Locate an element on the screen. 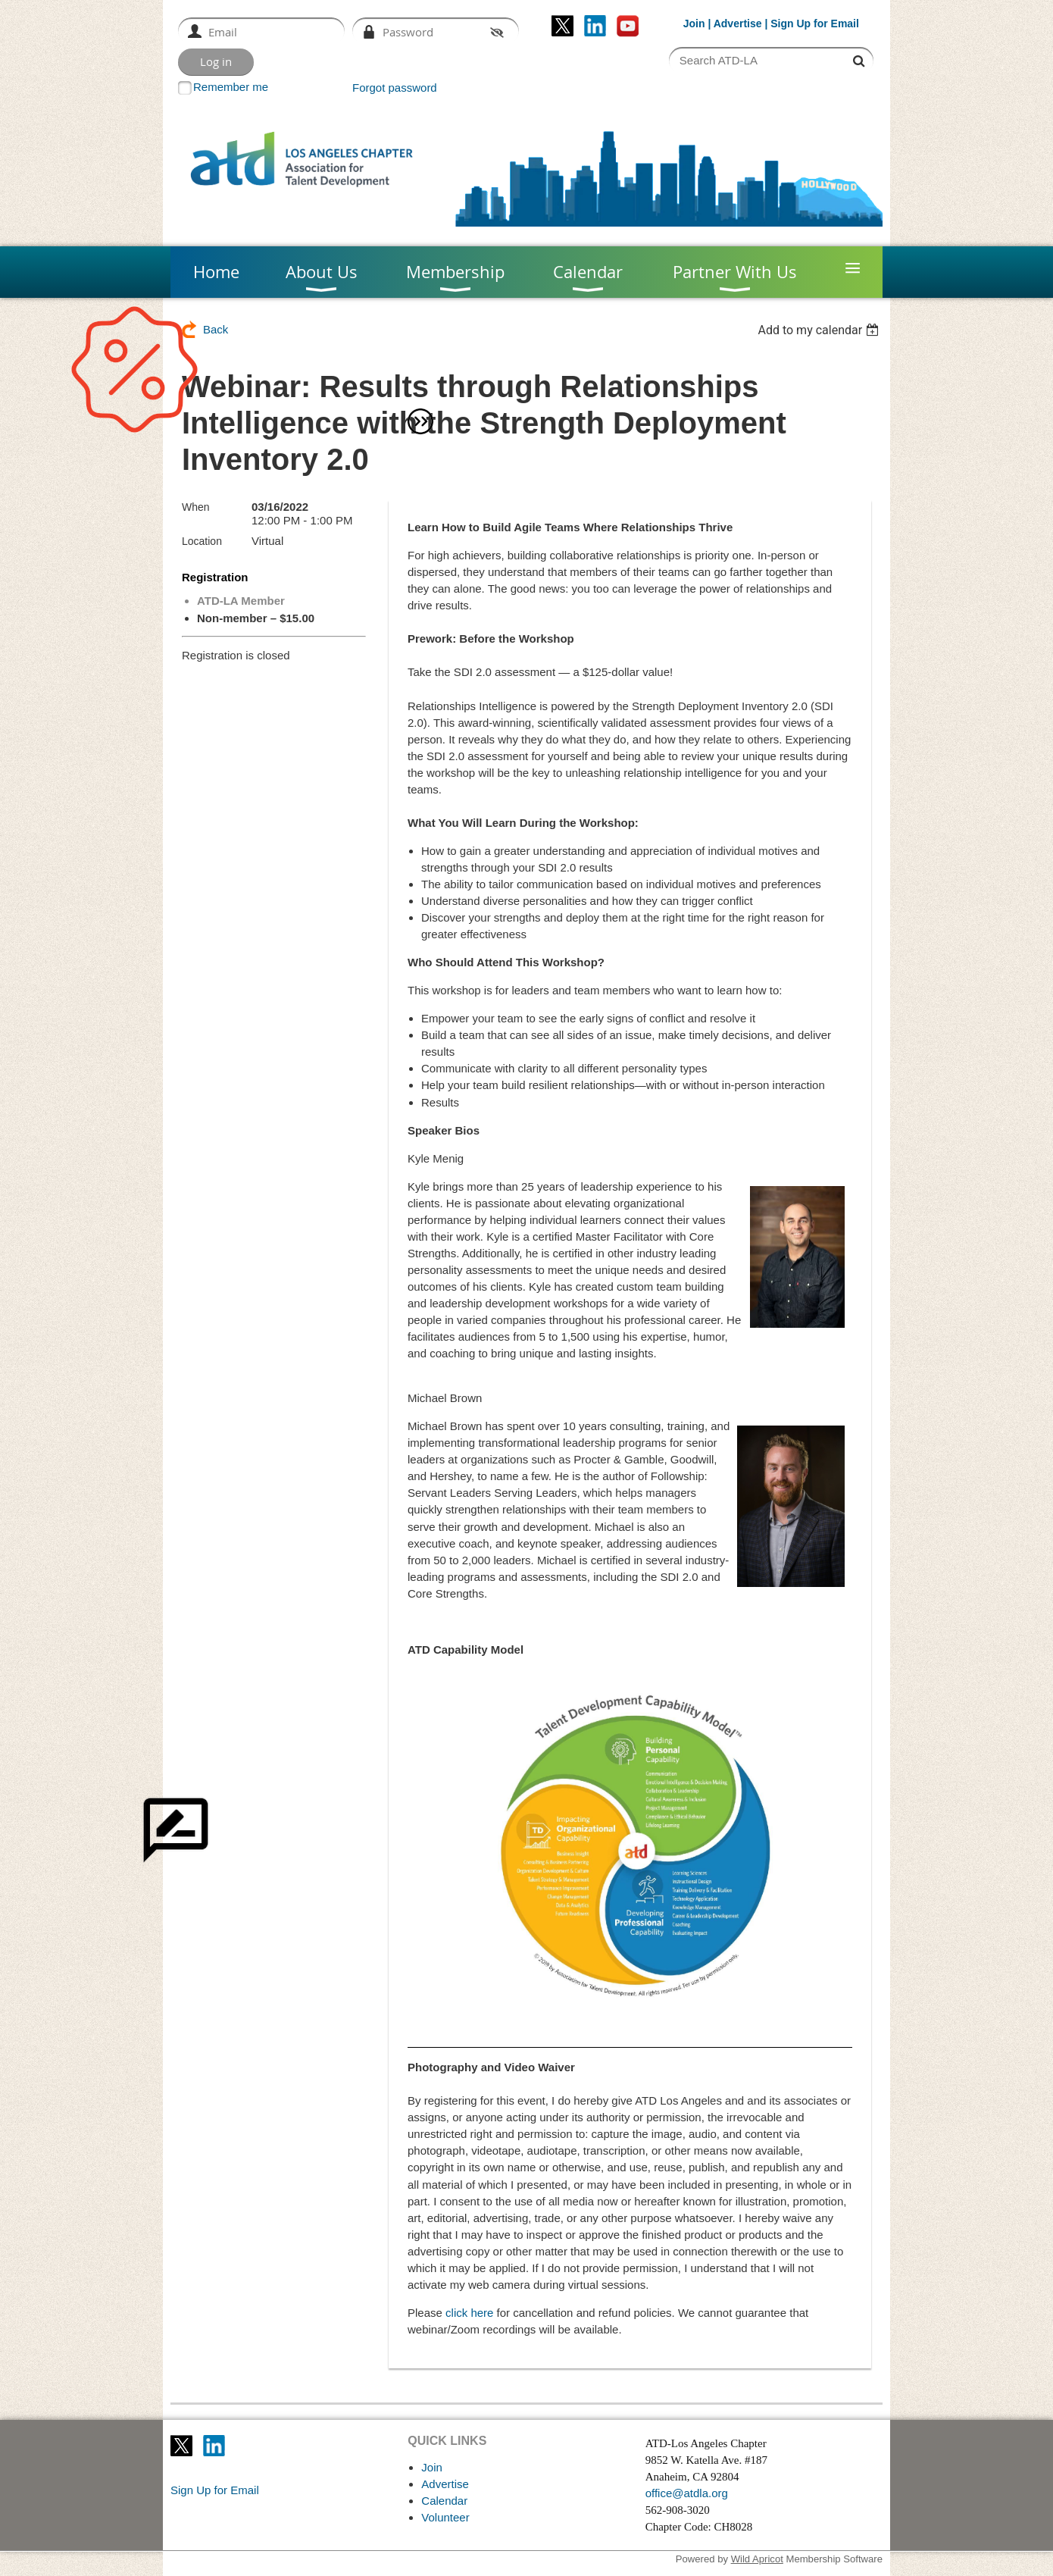  view available discounts or promotions is located at coordinates (134, 369).